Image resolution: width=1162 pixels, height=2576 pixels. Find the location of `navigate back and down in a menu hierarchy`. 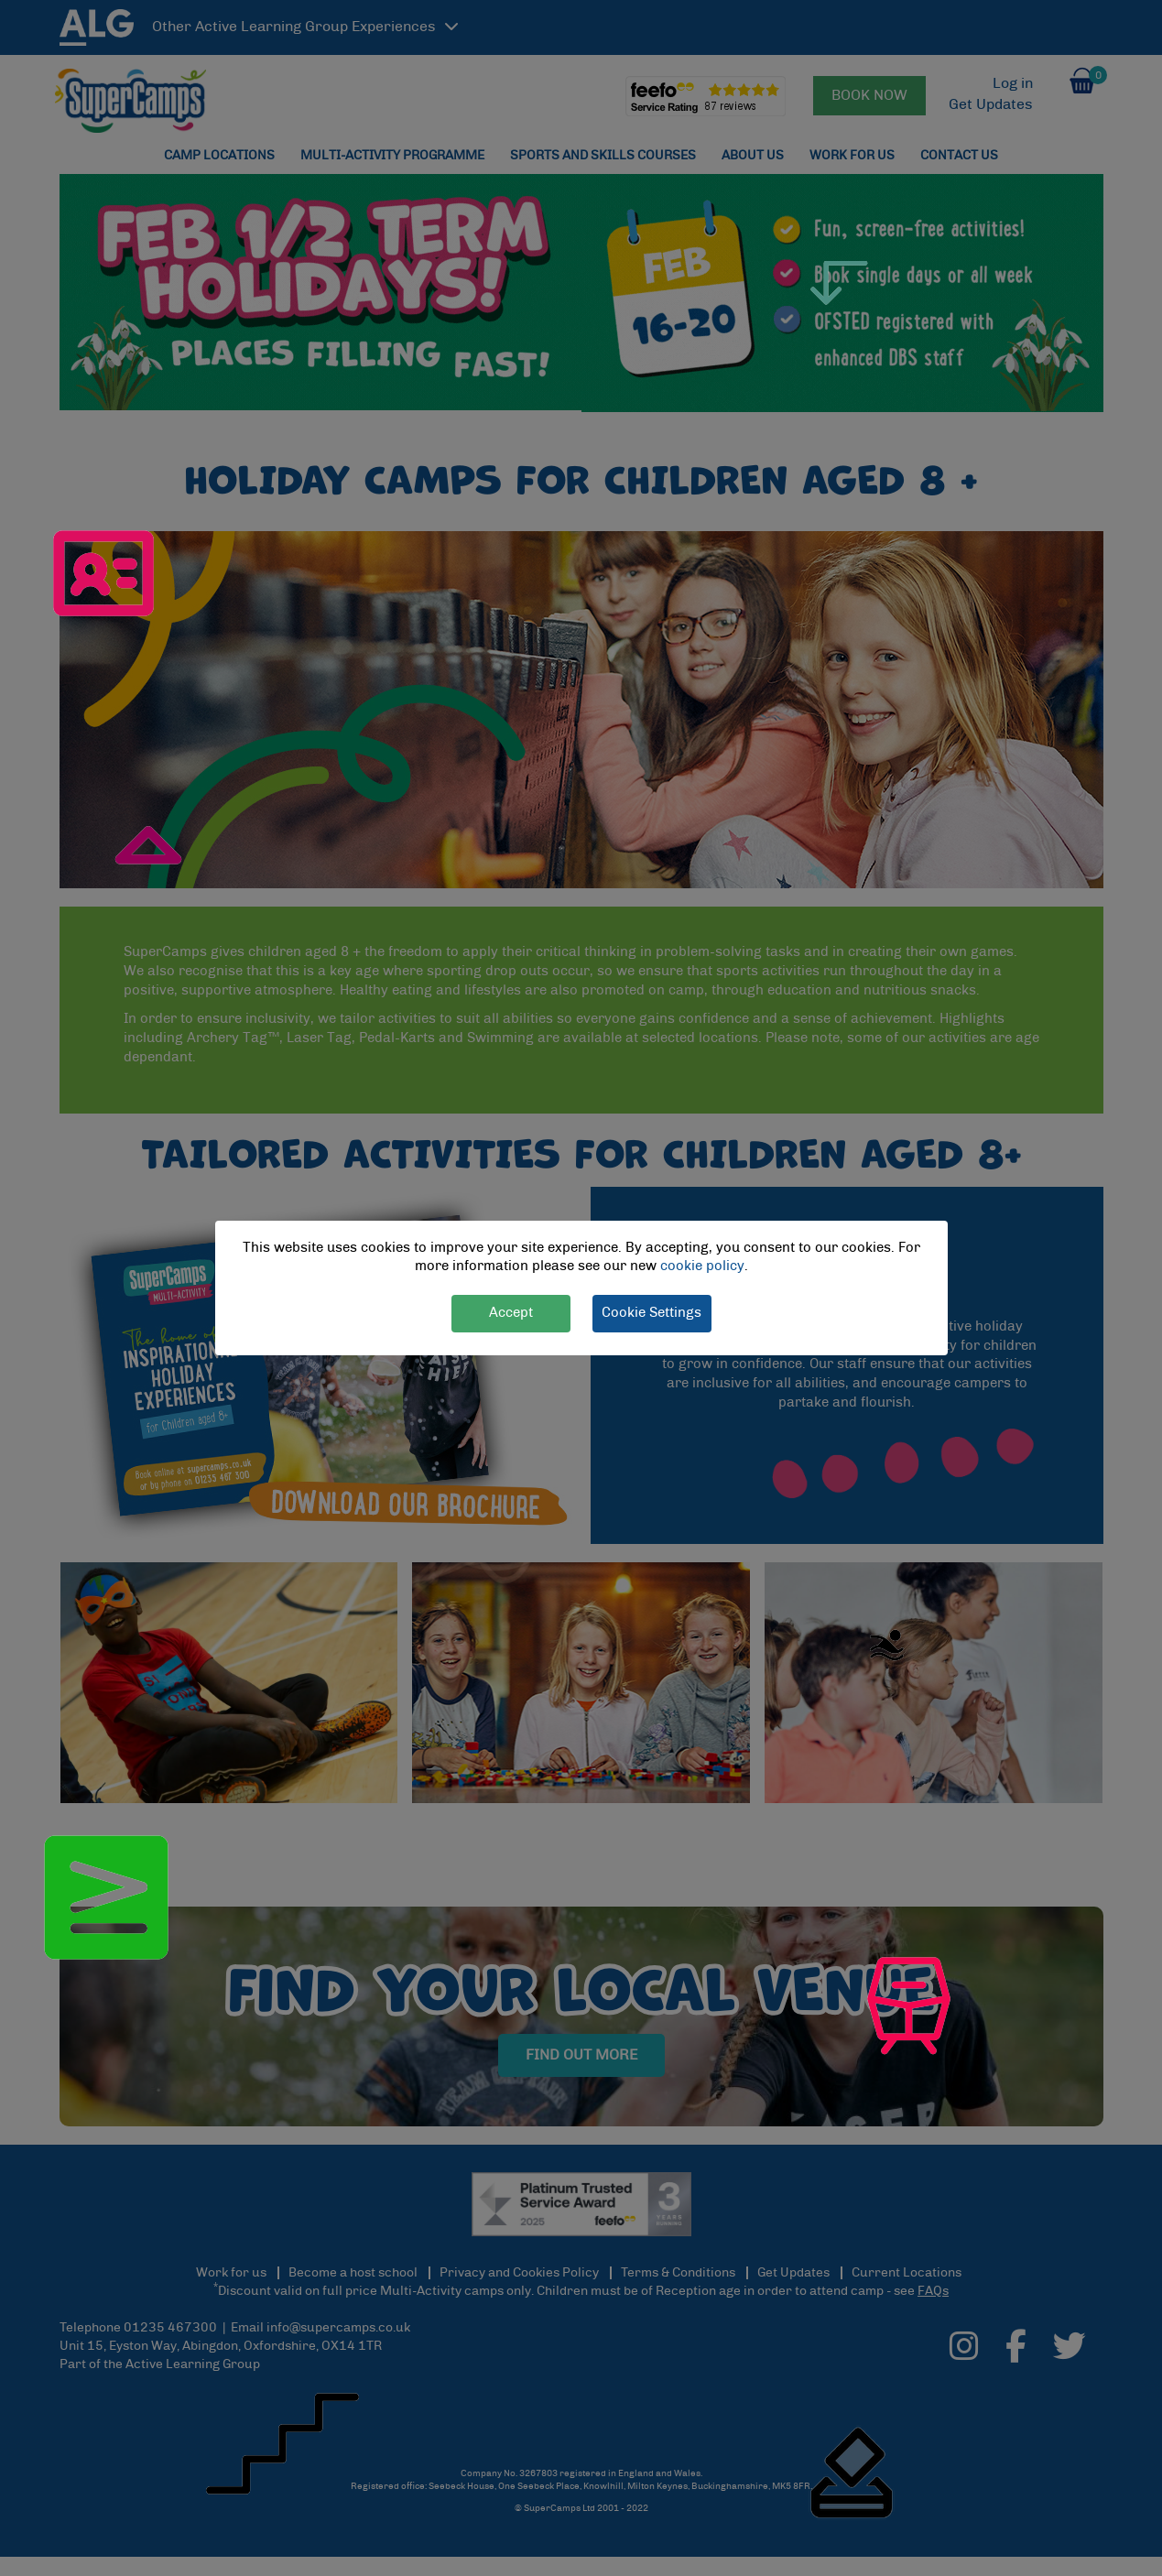

navigate back and down in a menu hierarchy is located at coordinates (837, 278).